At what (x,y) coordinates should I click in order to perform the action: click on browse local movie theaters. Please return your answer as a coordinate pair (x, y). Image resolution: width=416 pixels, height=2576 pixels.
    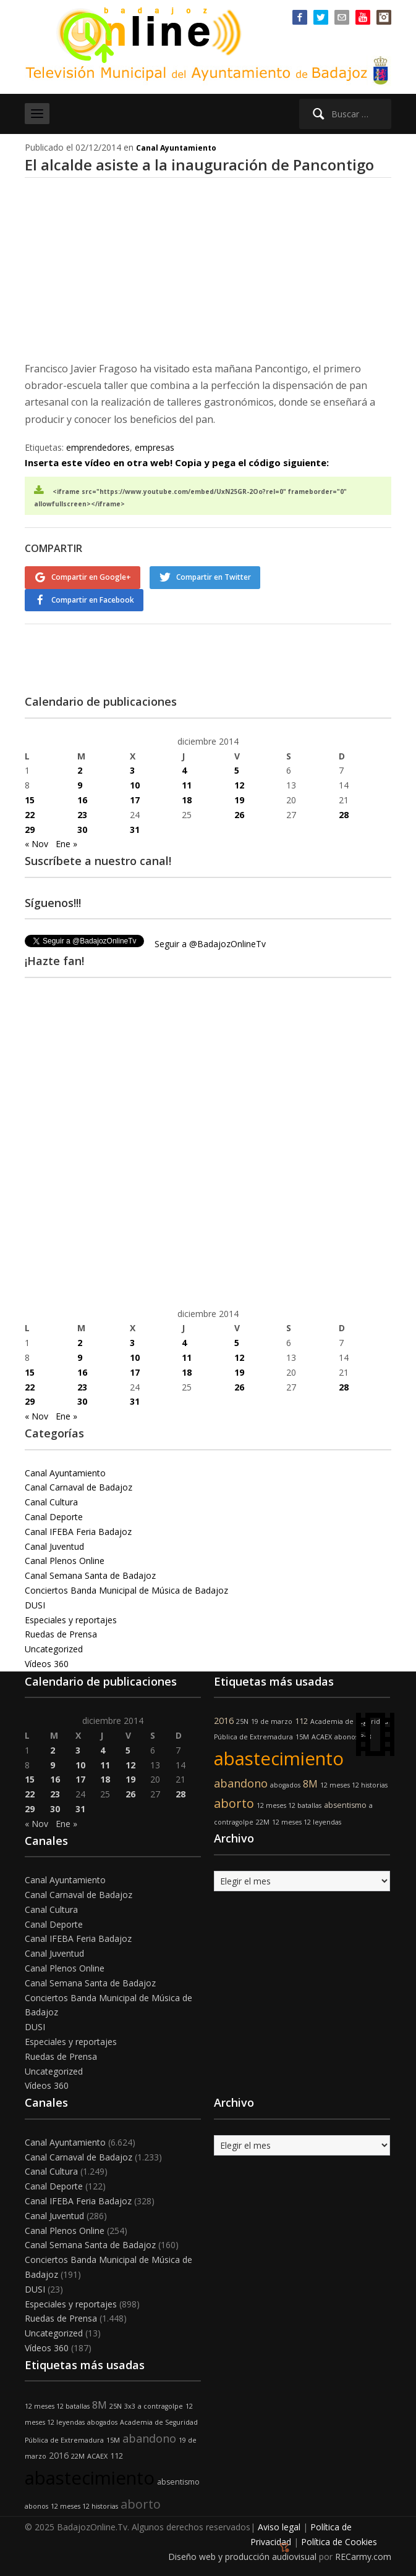
    Looking at the image, I should click on (375, 1734).